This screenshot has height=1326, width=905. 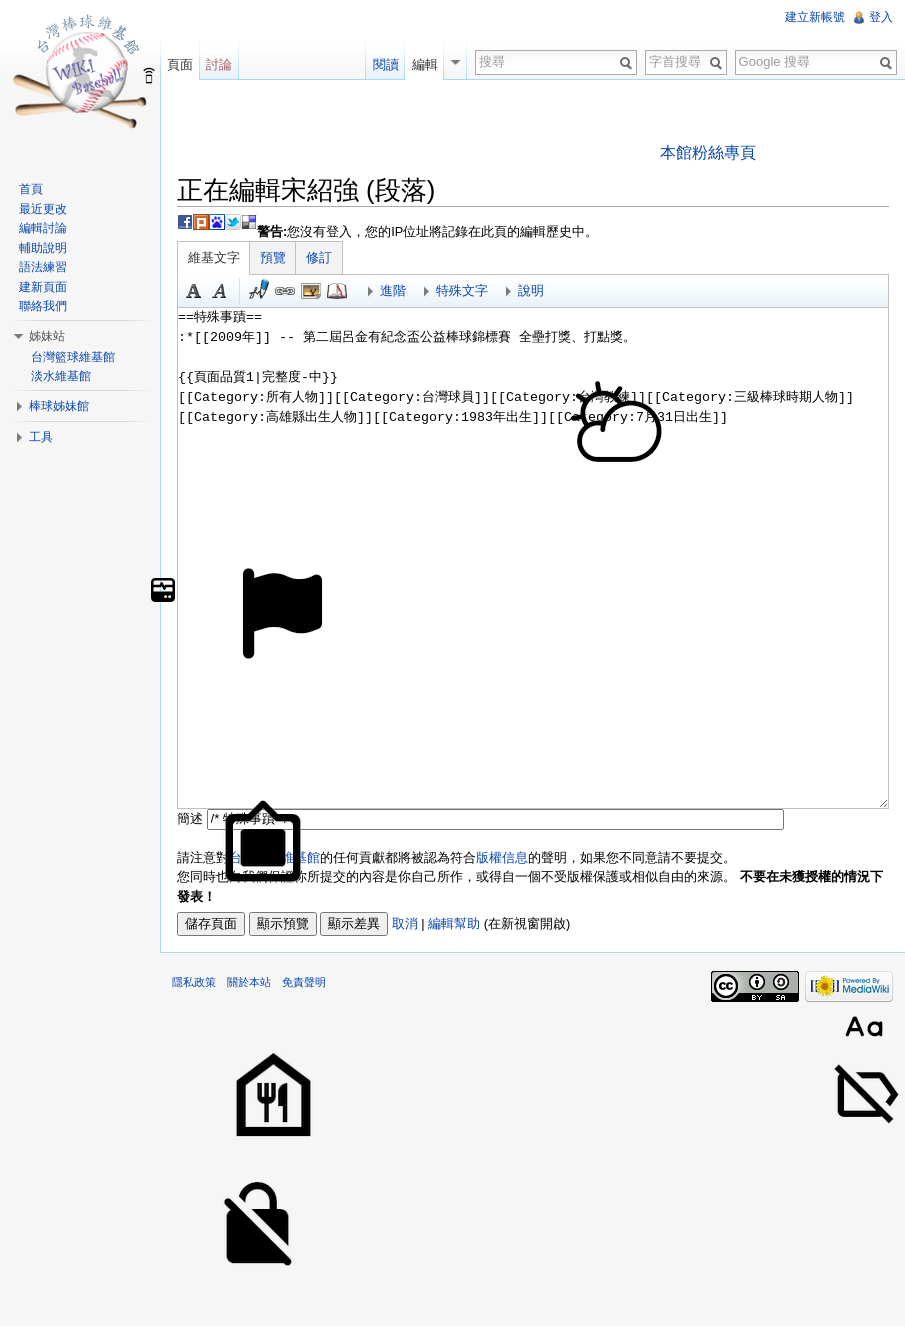 I want to click on view photo in a decorative frame, so click(x=263, y=844).